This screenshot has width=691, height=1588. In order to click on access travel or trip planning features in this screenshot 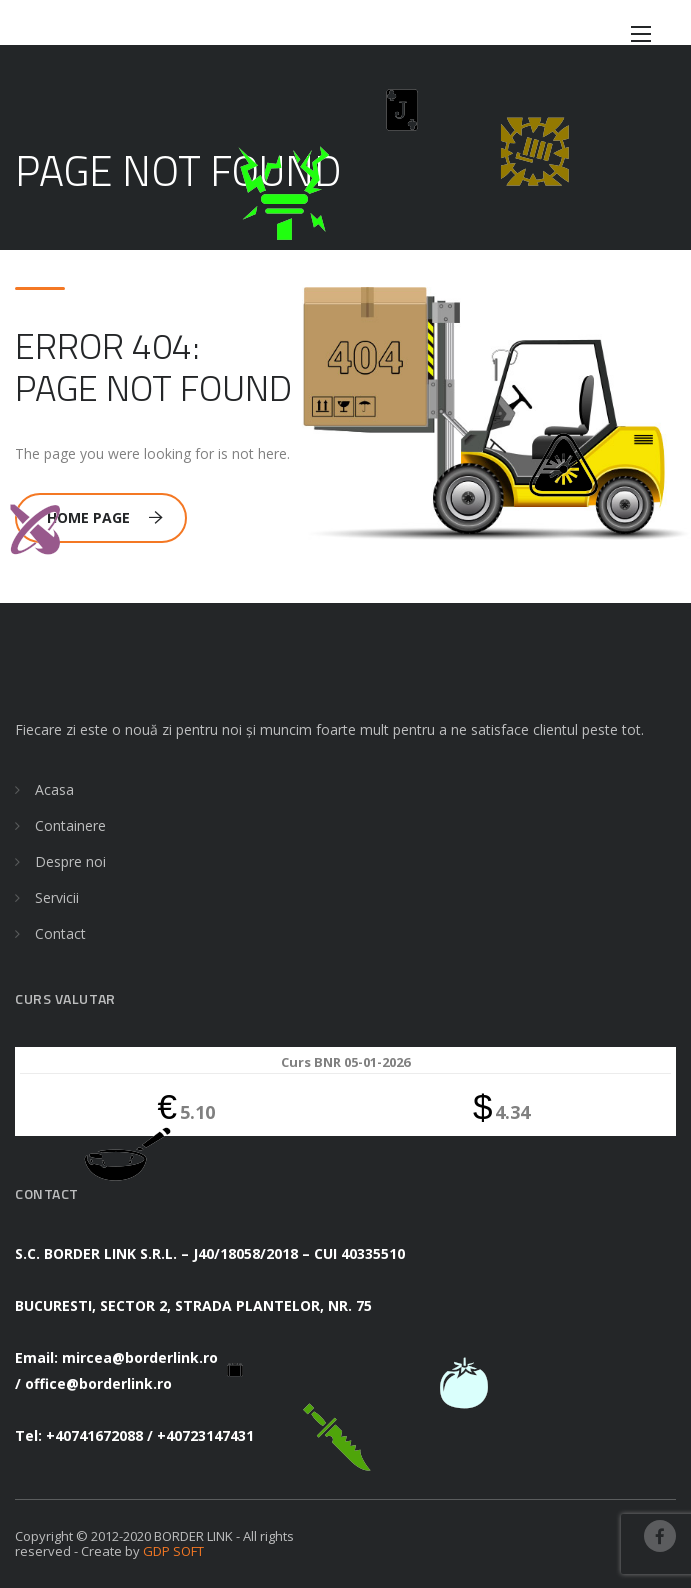, I will do `click(235, 1370)`.